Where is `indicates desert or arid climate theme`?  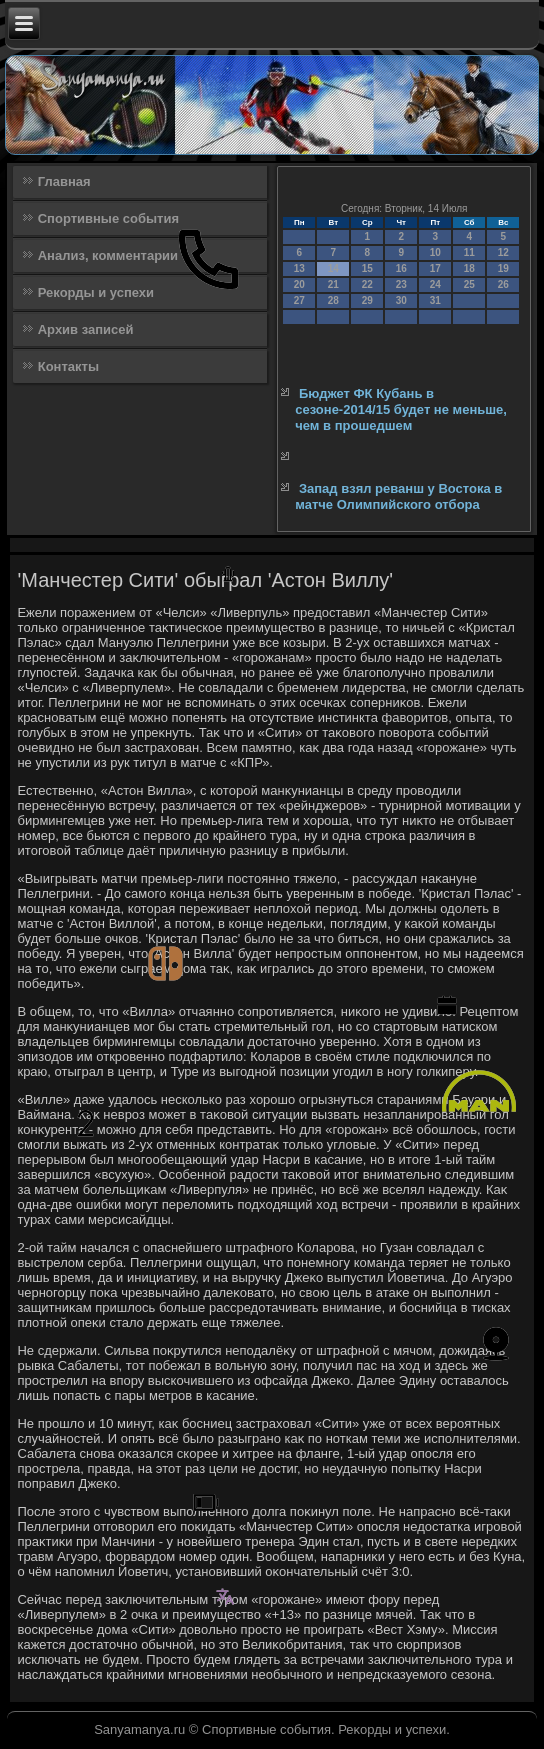
indicates desert or arid climate theme is located at coordinates (228, 574).